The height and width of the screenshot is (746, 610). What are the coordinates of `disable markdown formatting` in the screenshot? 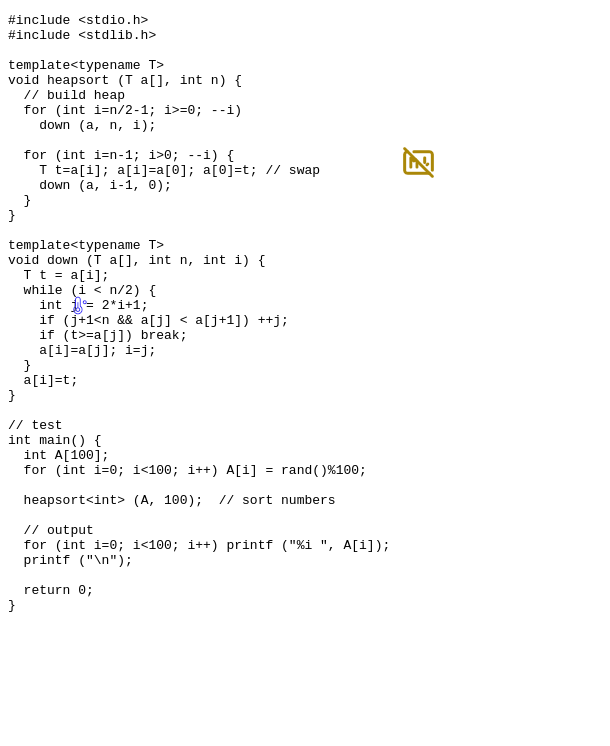 It's located at (418, 162).